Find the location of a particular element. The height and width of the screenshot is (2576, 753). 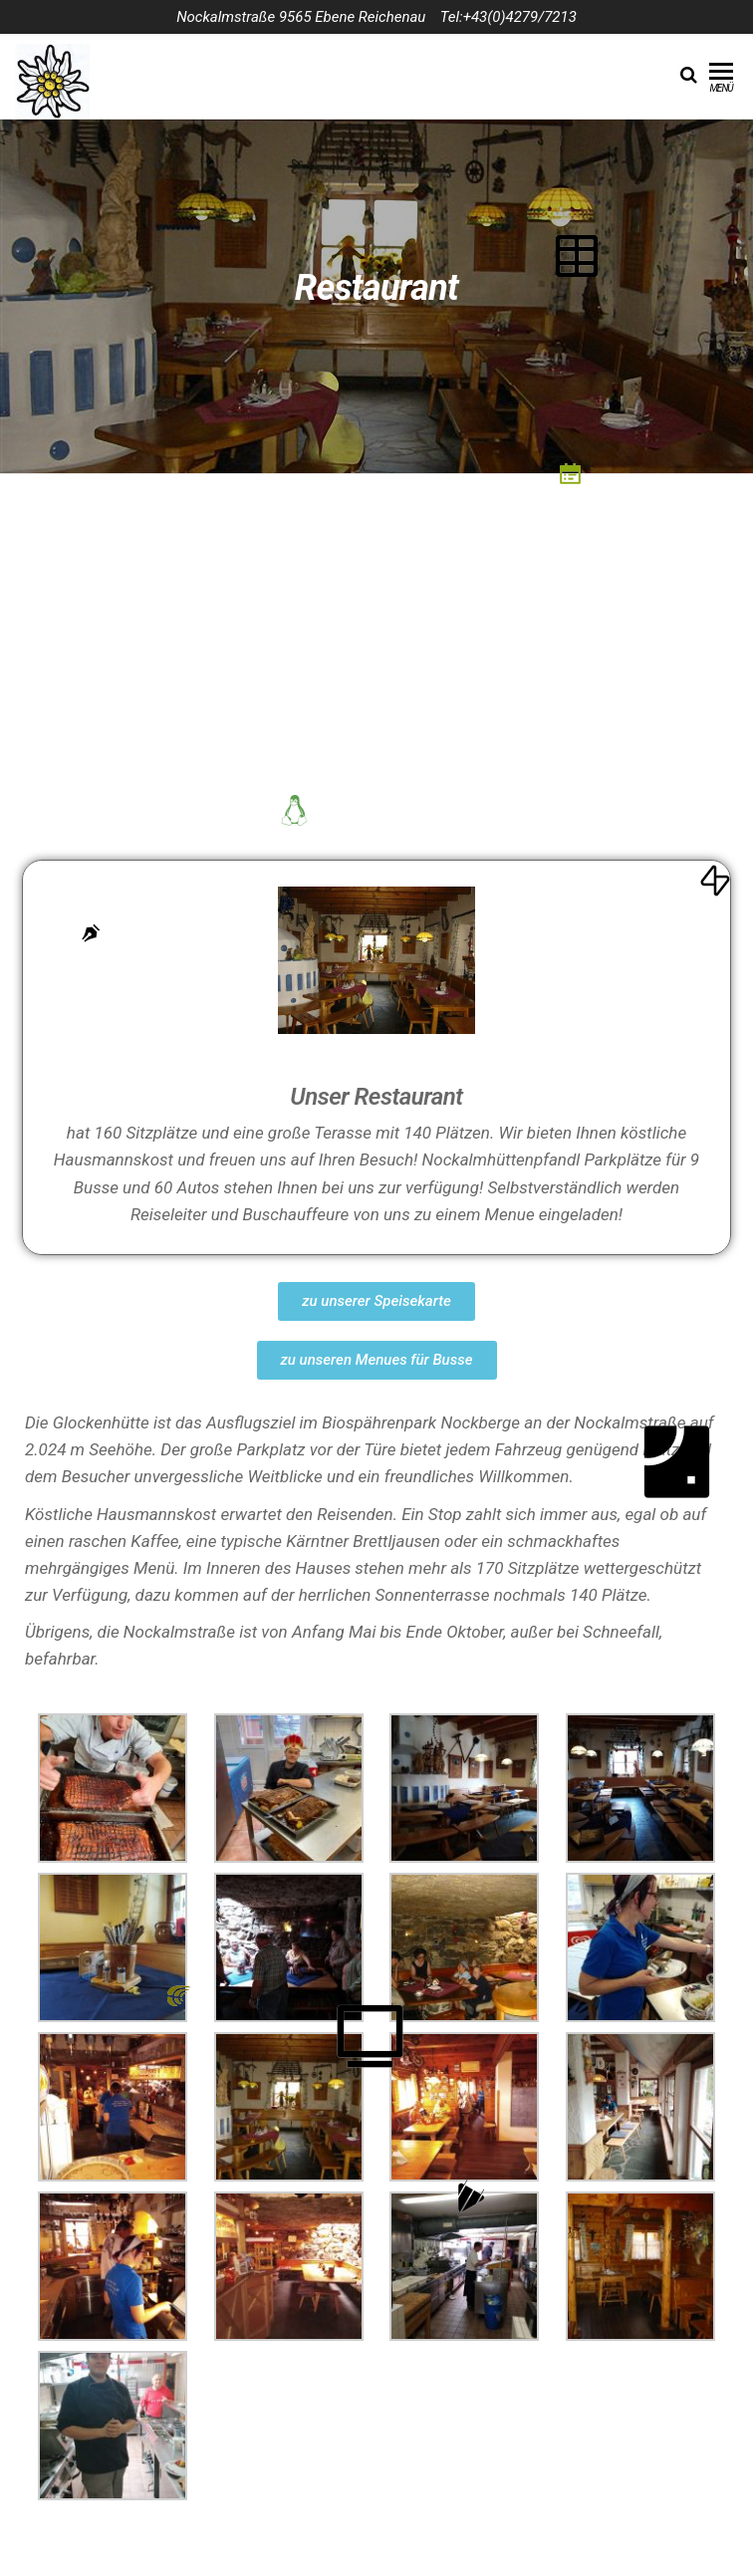

access local storage or hard drive is located at coordinates (676, 1461).